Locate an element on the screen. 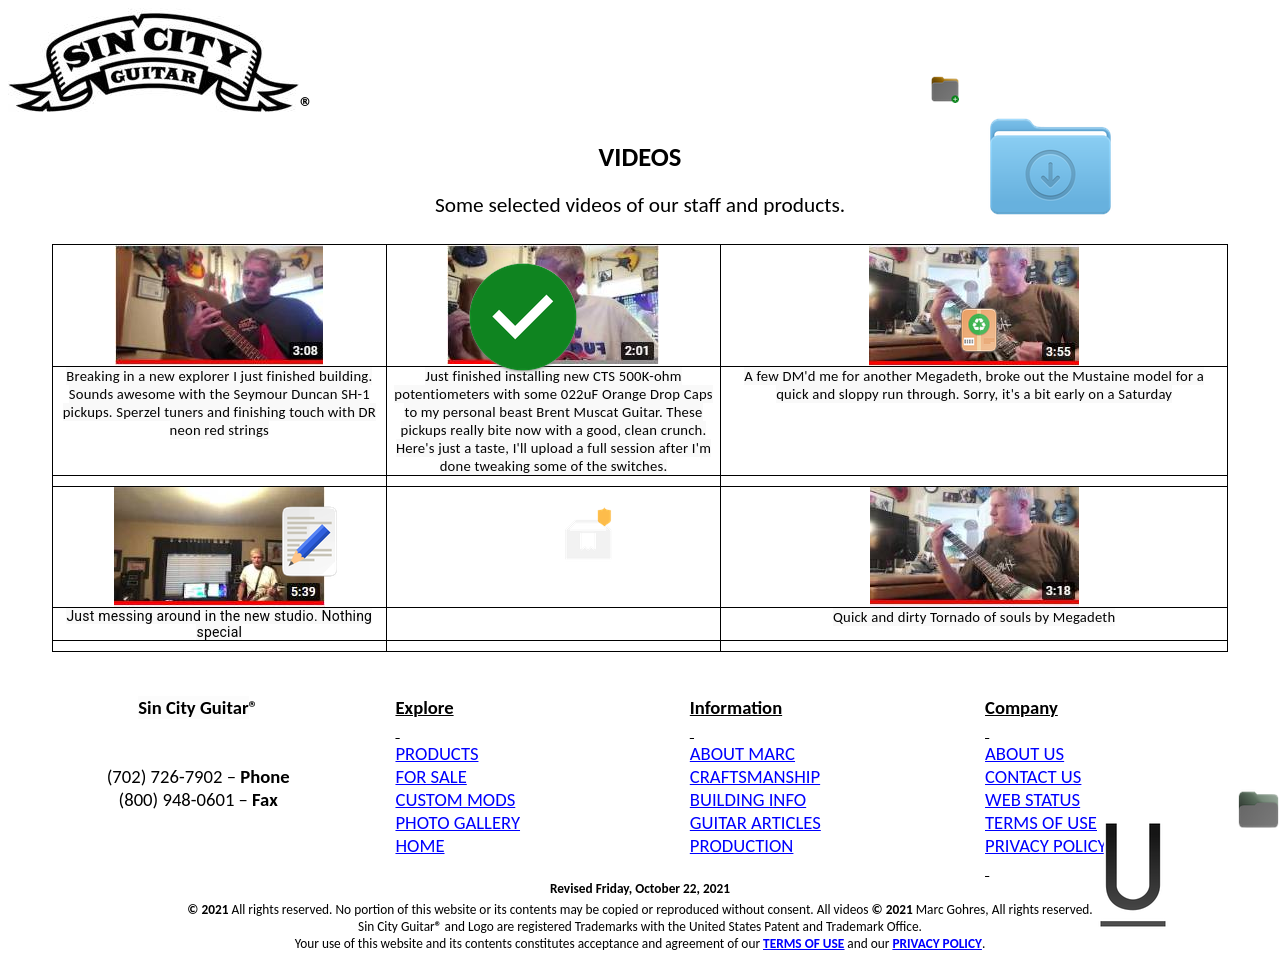 The height and width of the screenshot is (978, 1280). create a new folder is located at coordinates (945, 89).